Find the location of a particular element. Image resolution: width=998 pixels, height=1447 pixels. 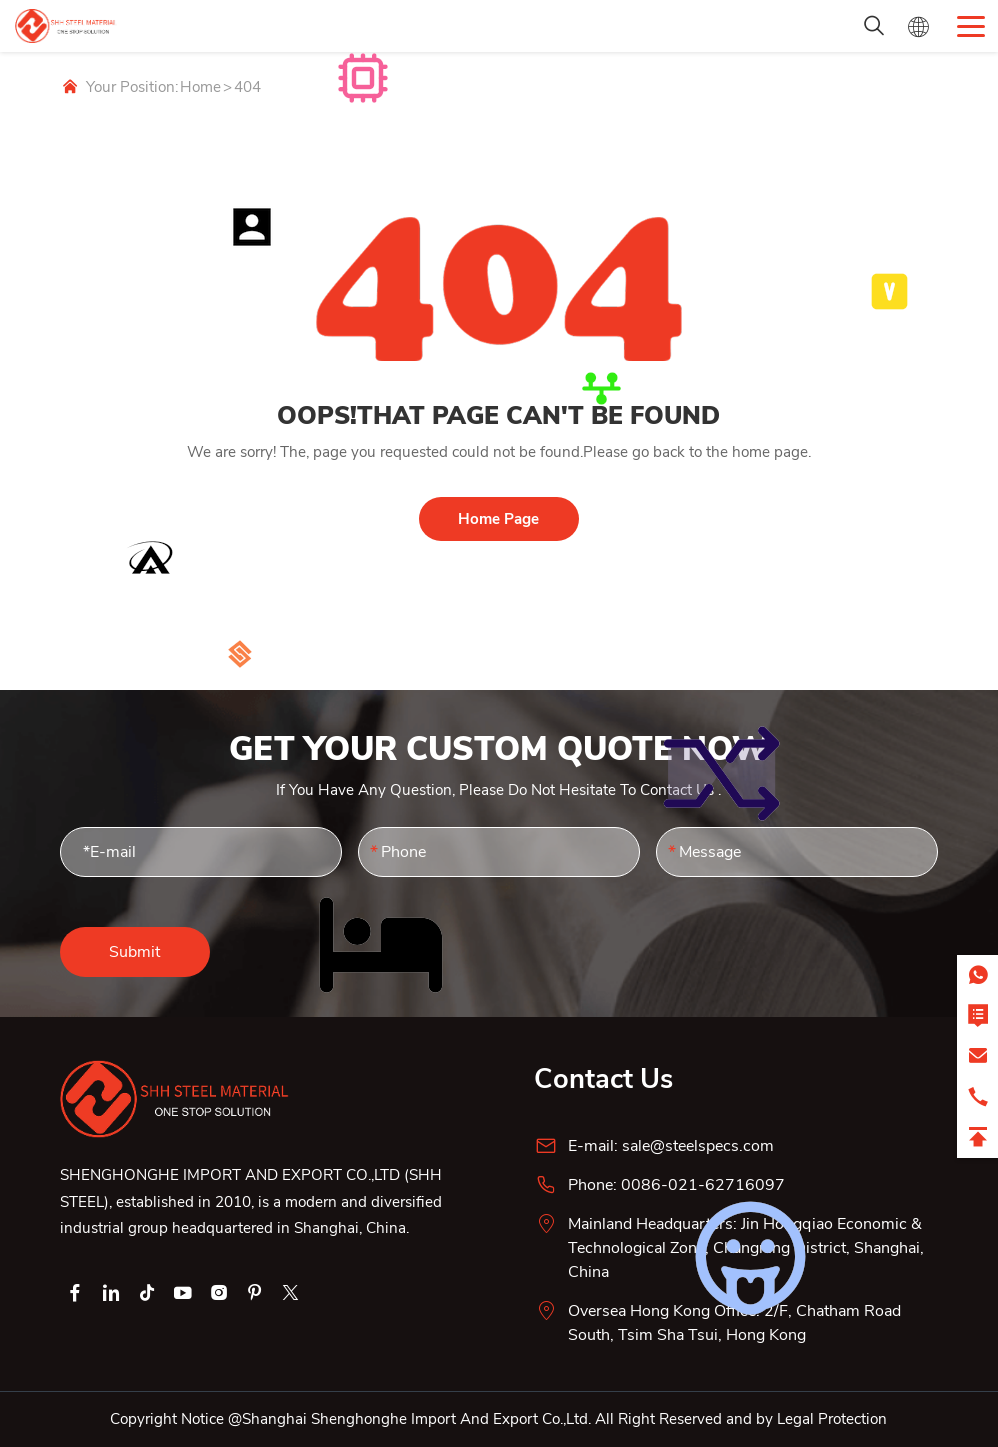

shuffle or randomize playback order is located at coordinates (719, 773).